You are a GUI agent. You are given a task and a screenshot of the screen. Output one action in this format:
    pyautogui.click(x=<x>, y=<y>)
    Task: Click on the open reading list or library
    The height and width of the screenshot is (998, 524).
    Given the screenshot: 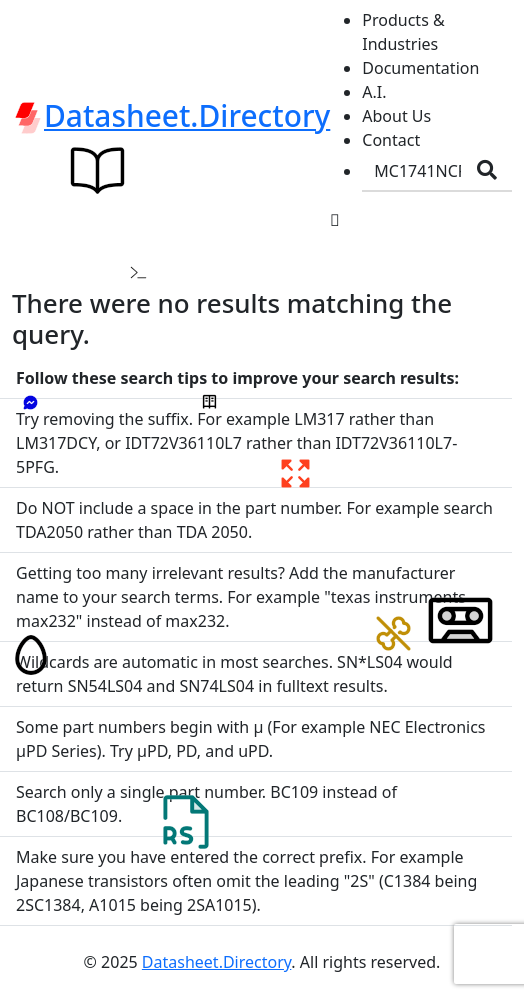 What is the action you would take?
    pyautogui.click(x=97, y=170)
    